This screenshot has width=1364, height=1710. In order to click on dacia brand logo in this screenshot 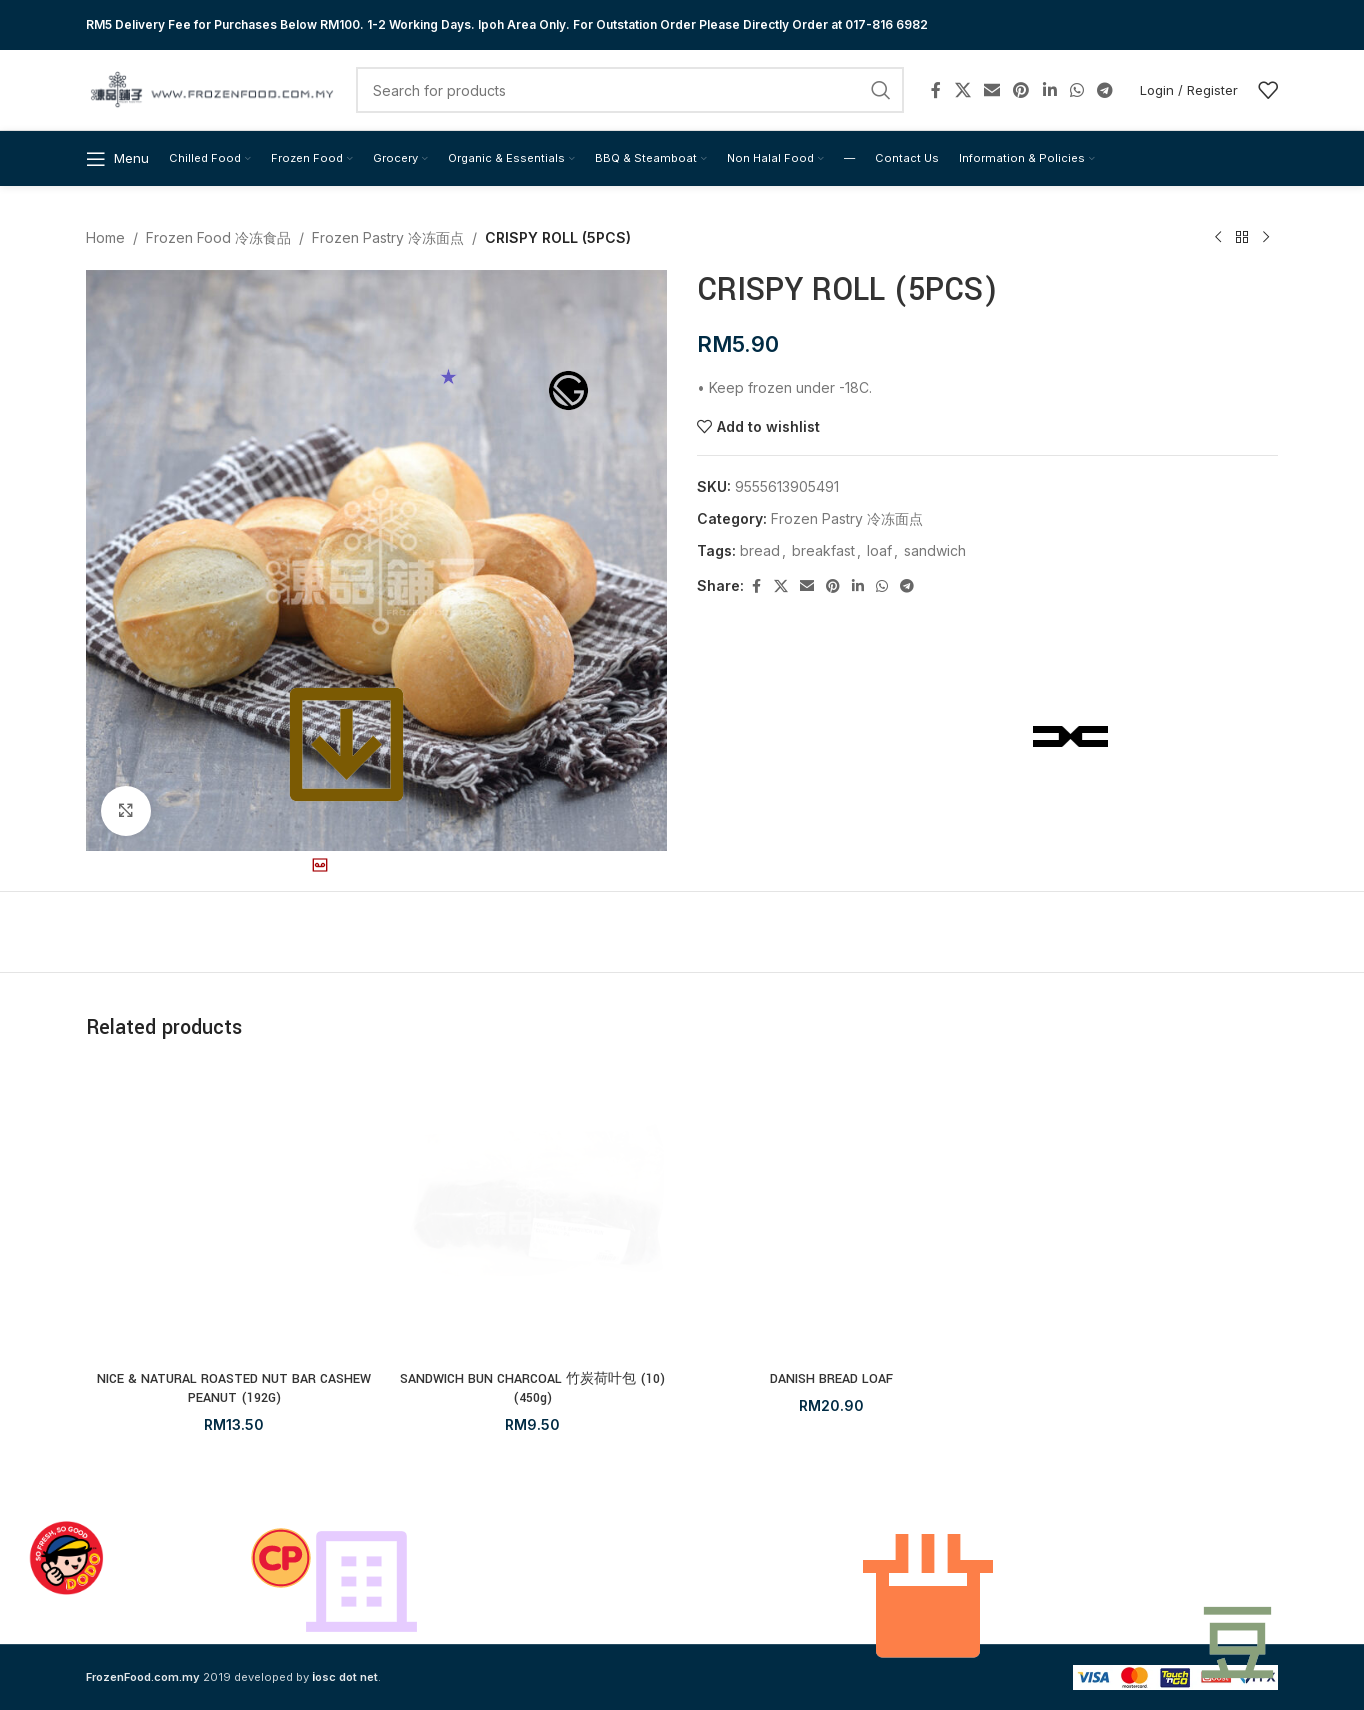, I will do `click(1070, 736)`.